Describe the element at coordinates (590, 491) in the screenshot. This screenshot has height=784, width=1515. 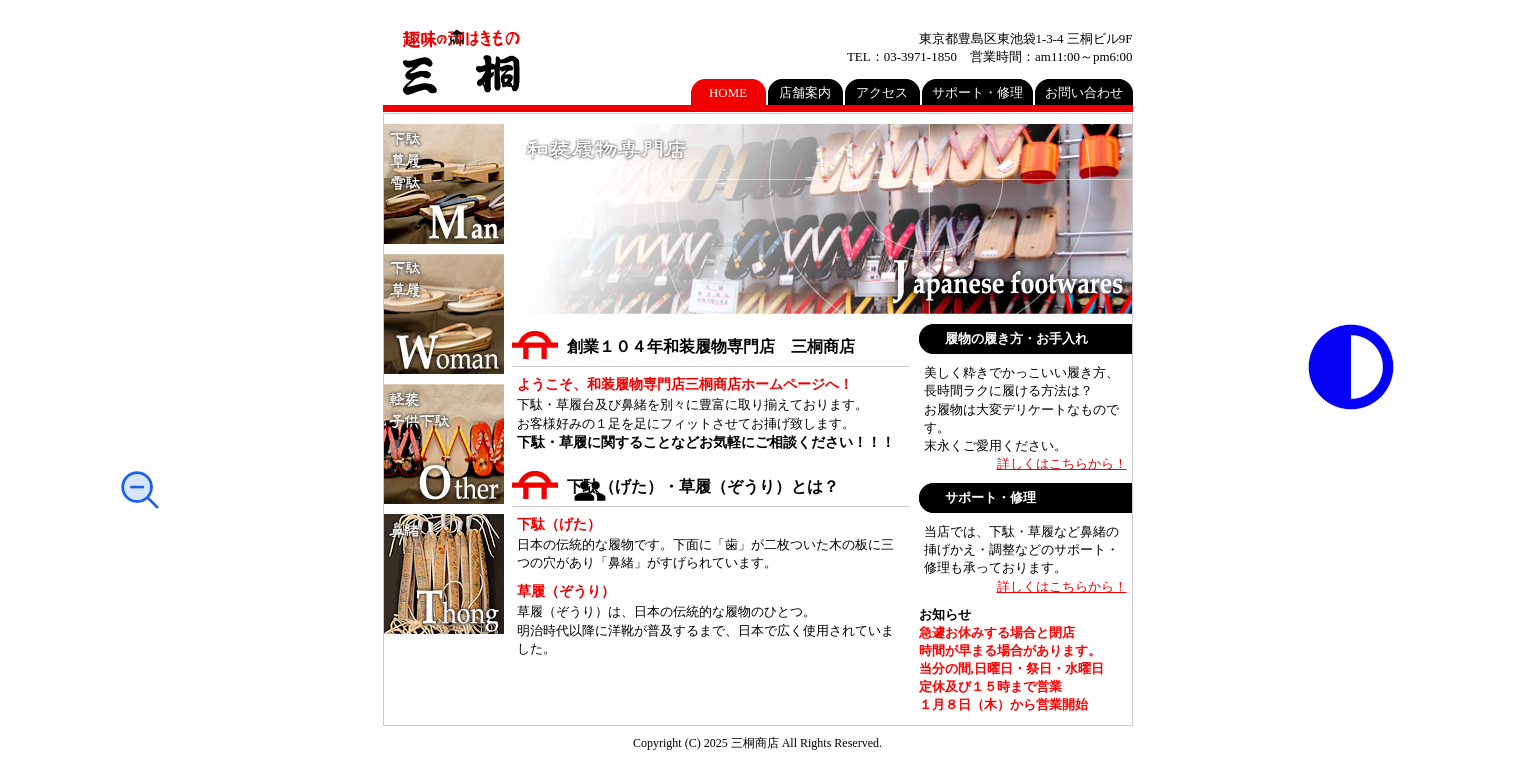
I see `view group members` at that location.